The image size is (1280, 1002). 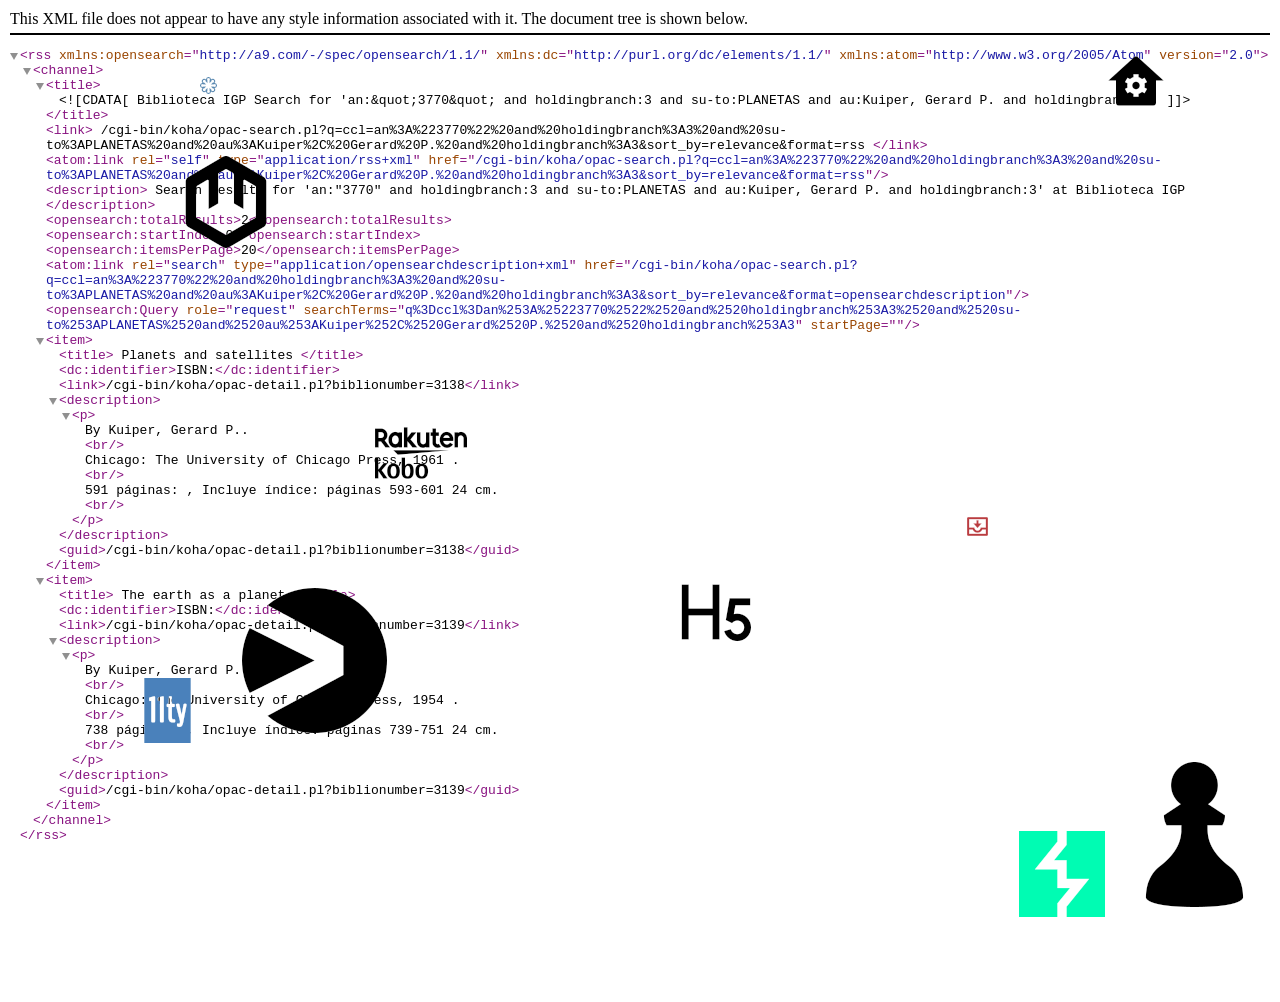 What do you see at coordinates (421, 453) in the screenshot?
I see `open the Rakuten Kobo e-reader app` at bounding box center [421, 453].